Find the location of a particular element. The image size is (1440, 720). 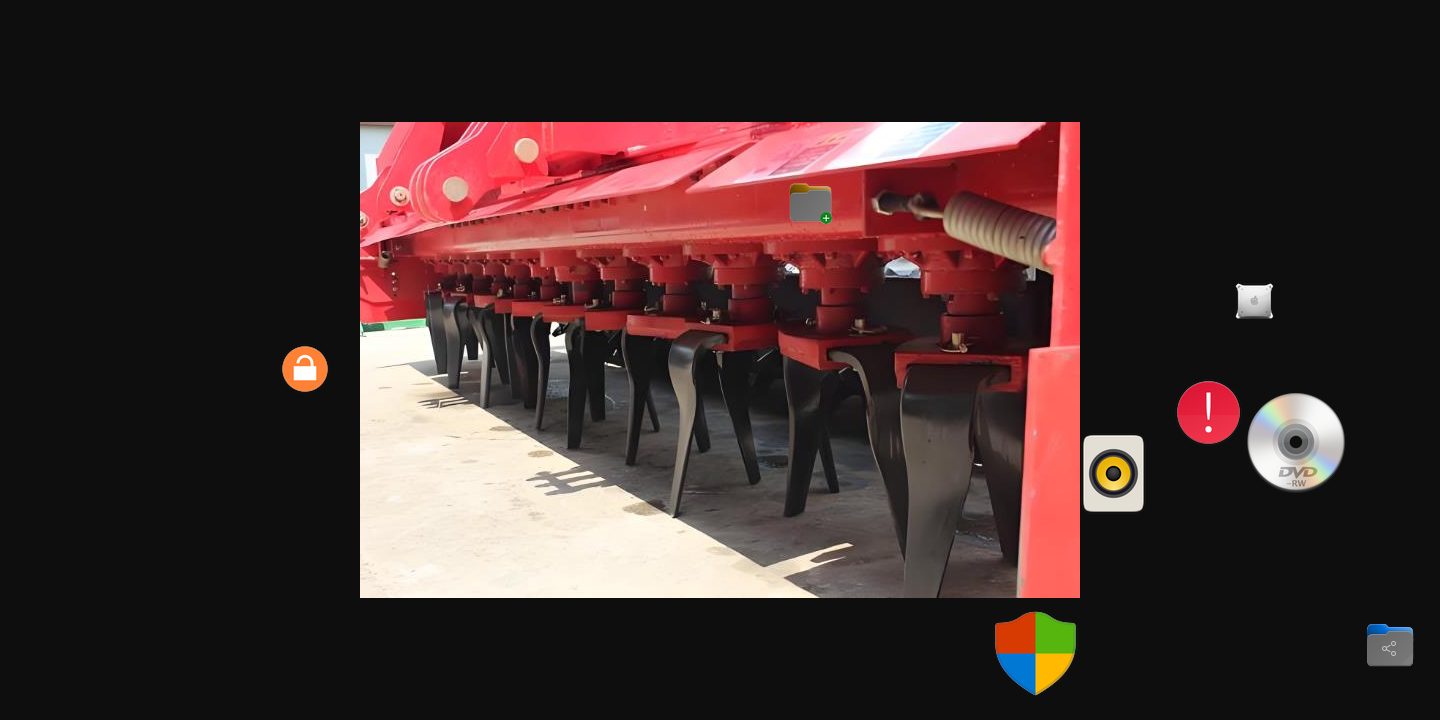

access system sound settings is located at coordinates (1113, 473).